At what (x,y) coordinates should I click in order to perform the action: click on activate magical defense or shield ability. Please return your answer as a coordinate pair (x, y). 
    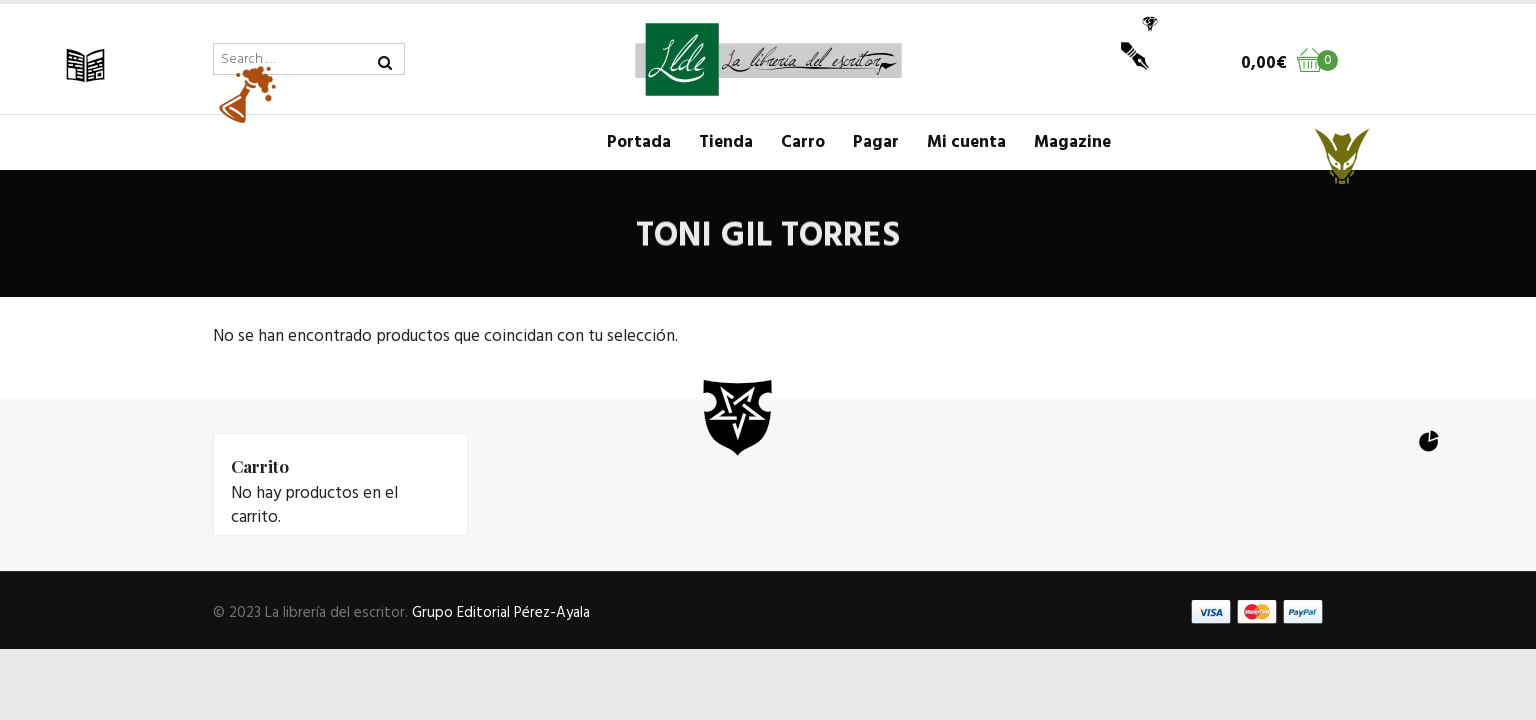
    Looking at the image, I should click on (737, 419).